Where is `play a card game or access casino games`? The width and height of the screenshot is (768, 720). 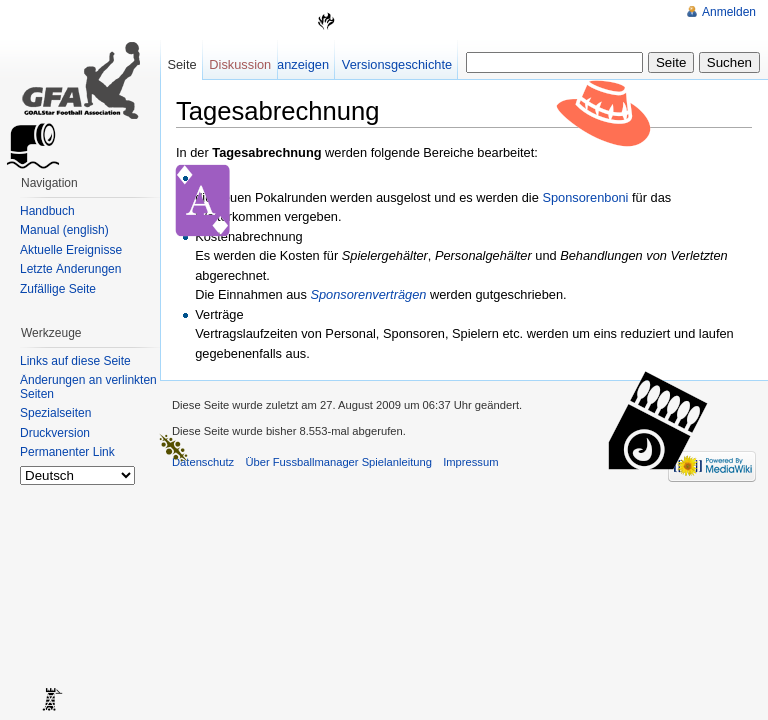
play a card game or access casino games is located at coordinates (202, 200).